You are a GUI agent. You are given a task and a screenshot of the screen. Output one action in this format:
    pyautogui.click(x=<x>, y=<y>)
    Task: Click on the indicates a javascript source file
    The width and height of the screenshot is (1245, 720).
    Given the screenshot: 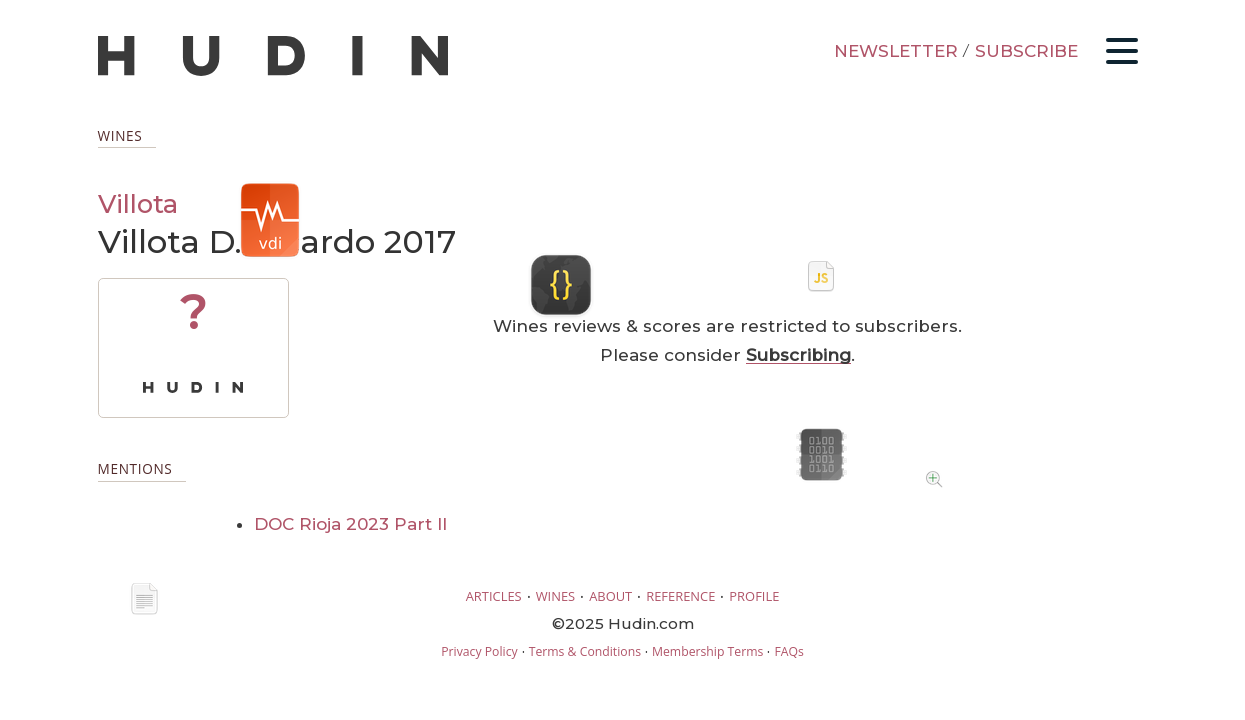 What is the action you would take?
    pyautogui.click(x=821, y=276)
    